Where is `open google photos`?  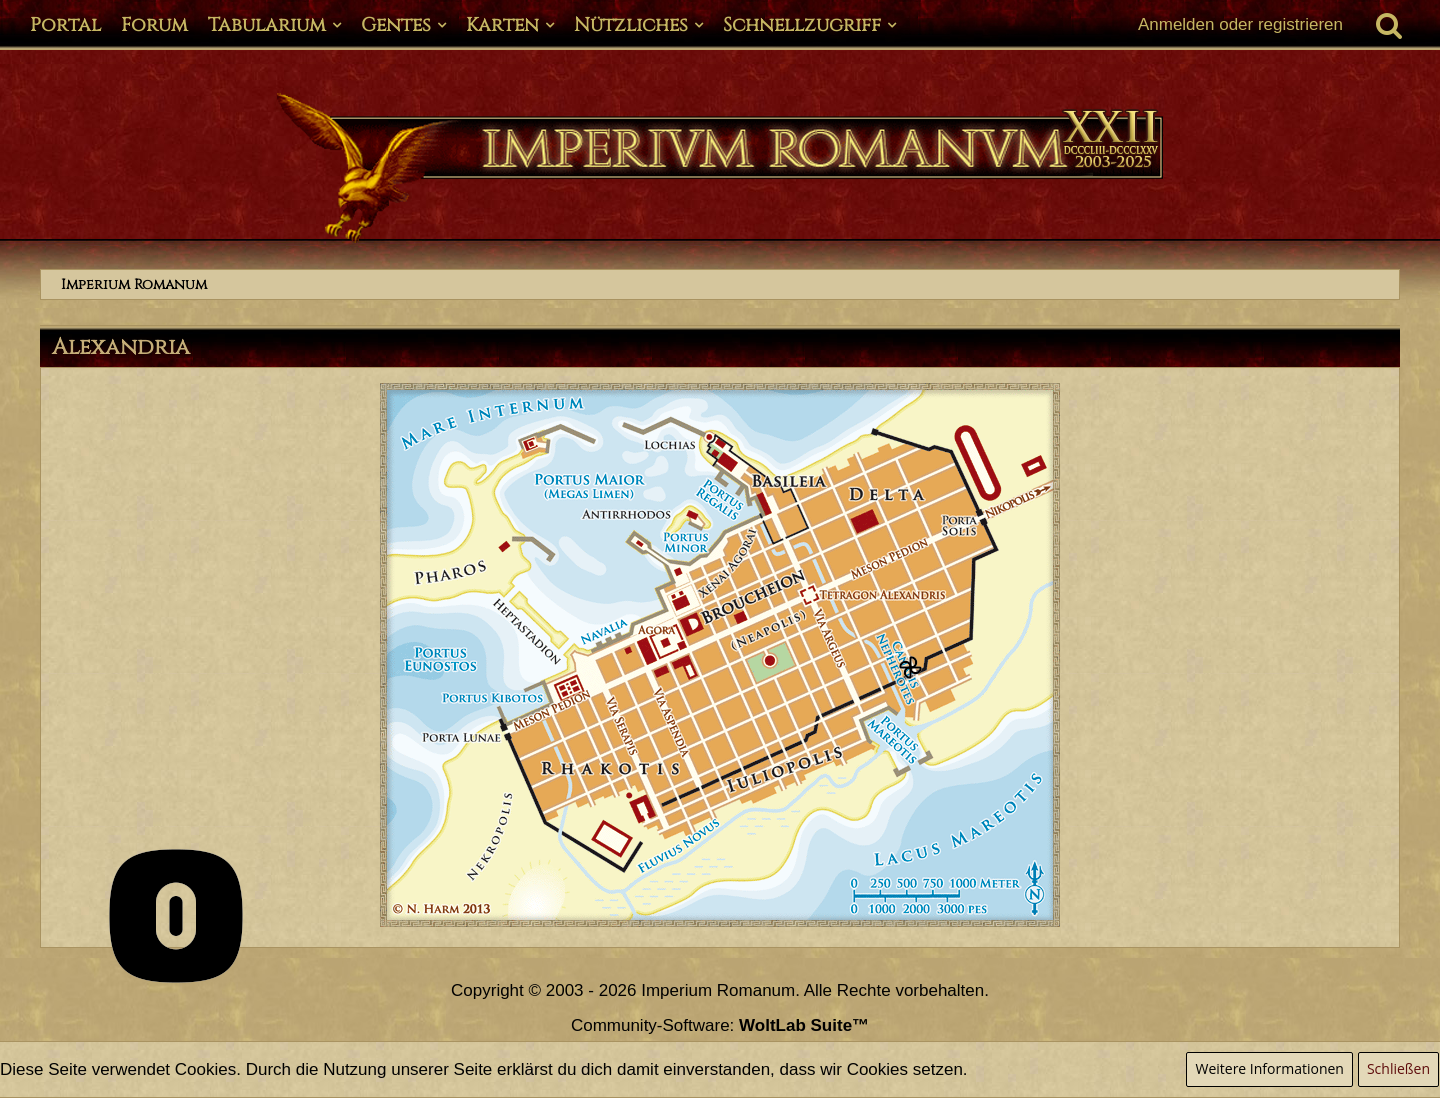 open google photos is located at coordinates (910, 667).